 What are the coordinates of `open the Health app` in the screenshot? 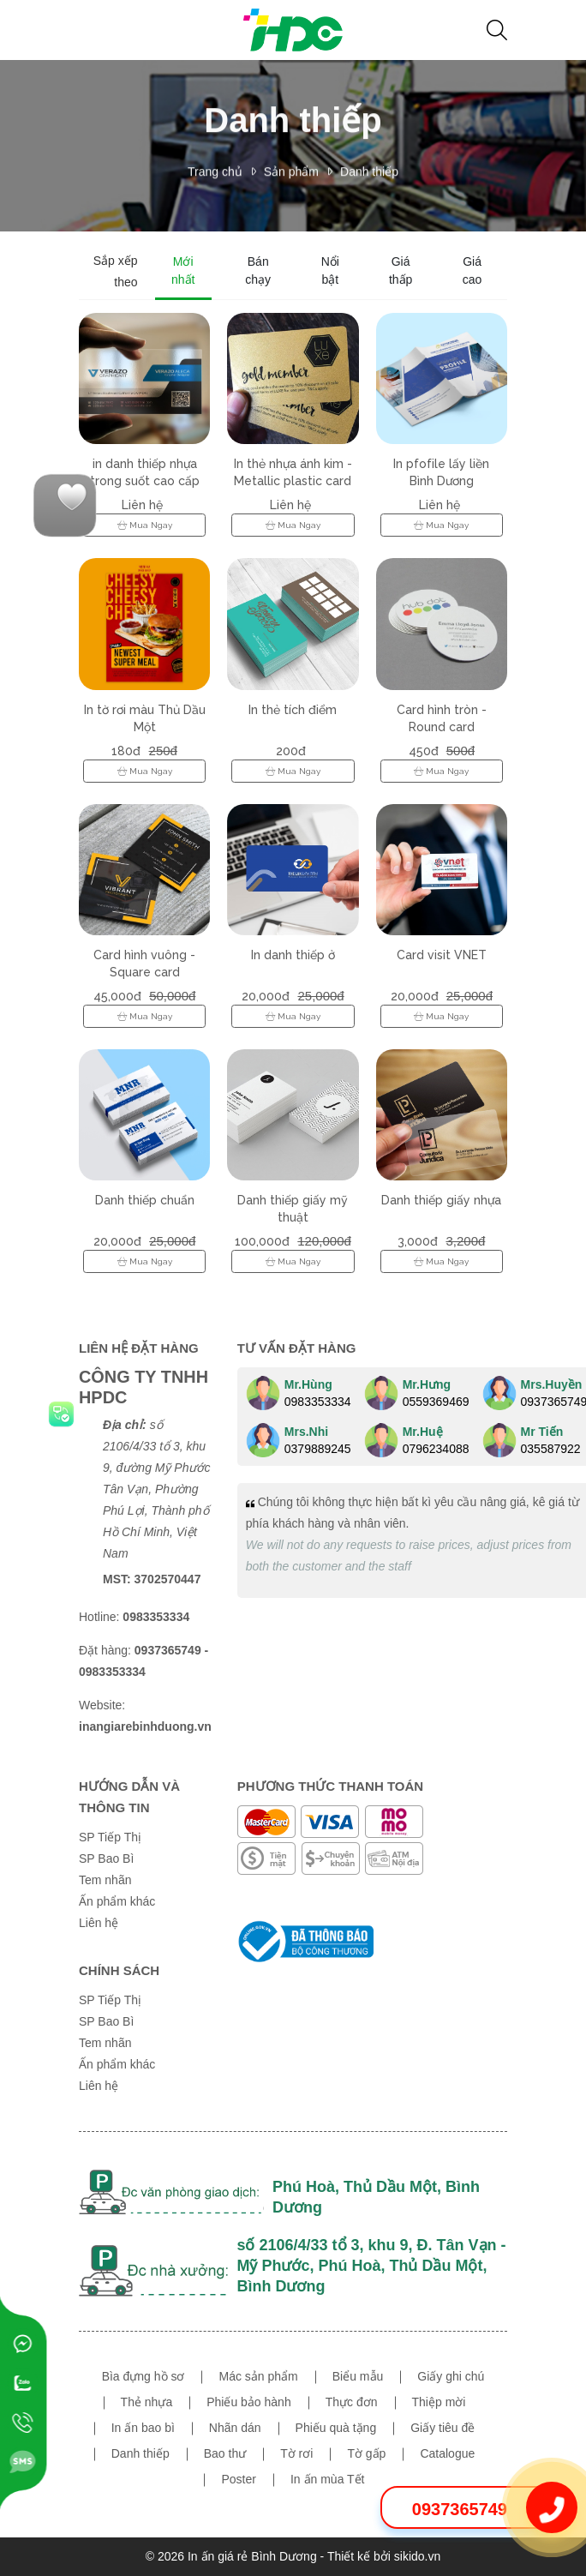 It's located at (64, 505).